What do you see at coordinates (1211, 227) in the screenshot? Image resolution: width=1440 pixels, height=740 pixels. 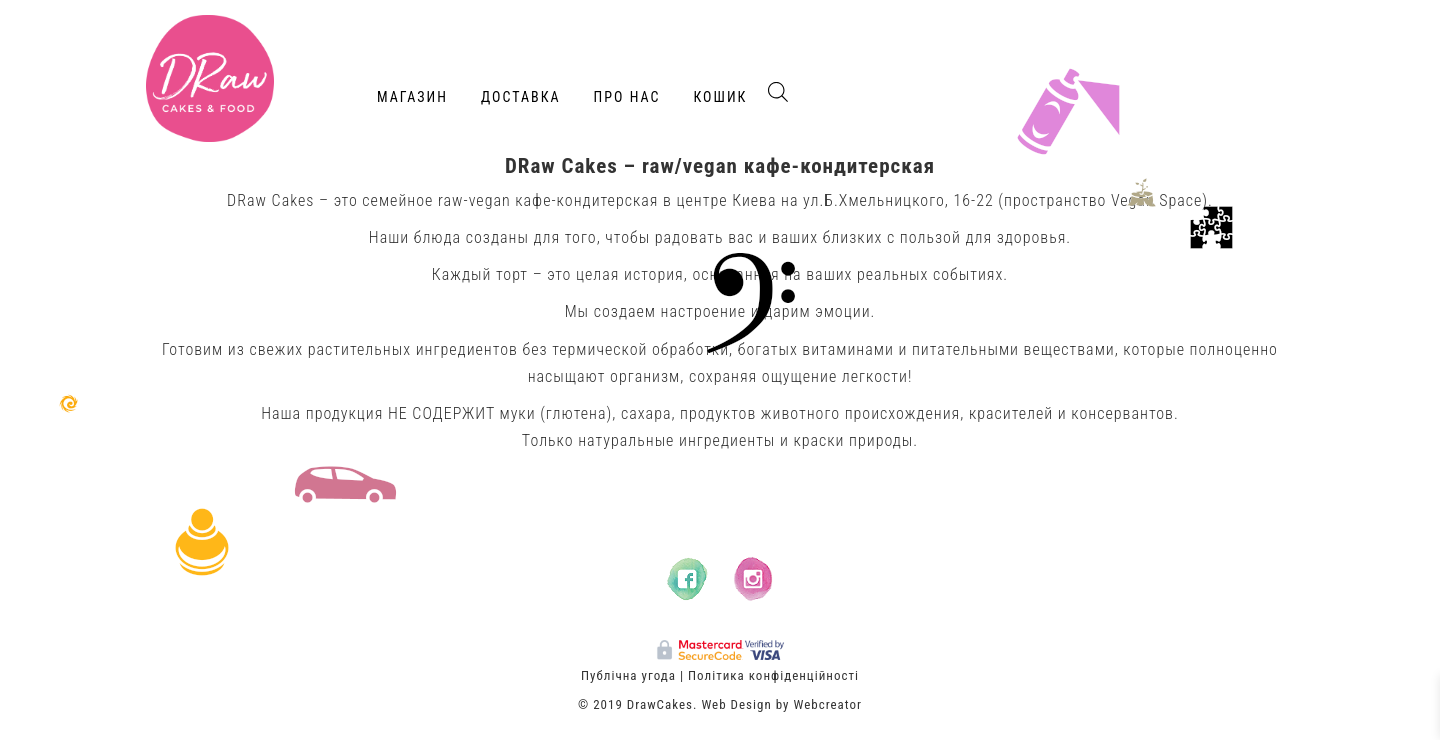 I see `access puzzle or brain training games` at bounding box center [1211, 227].